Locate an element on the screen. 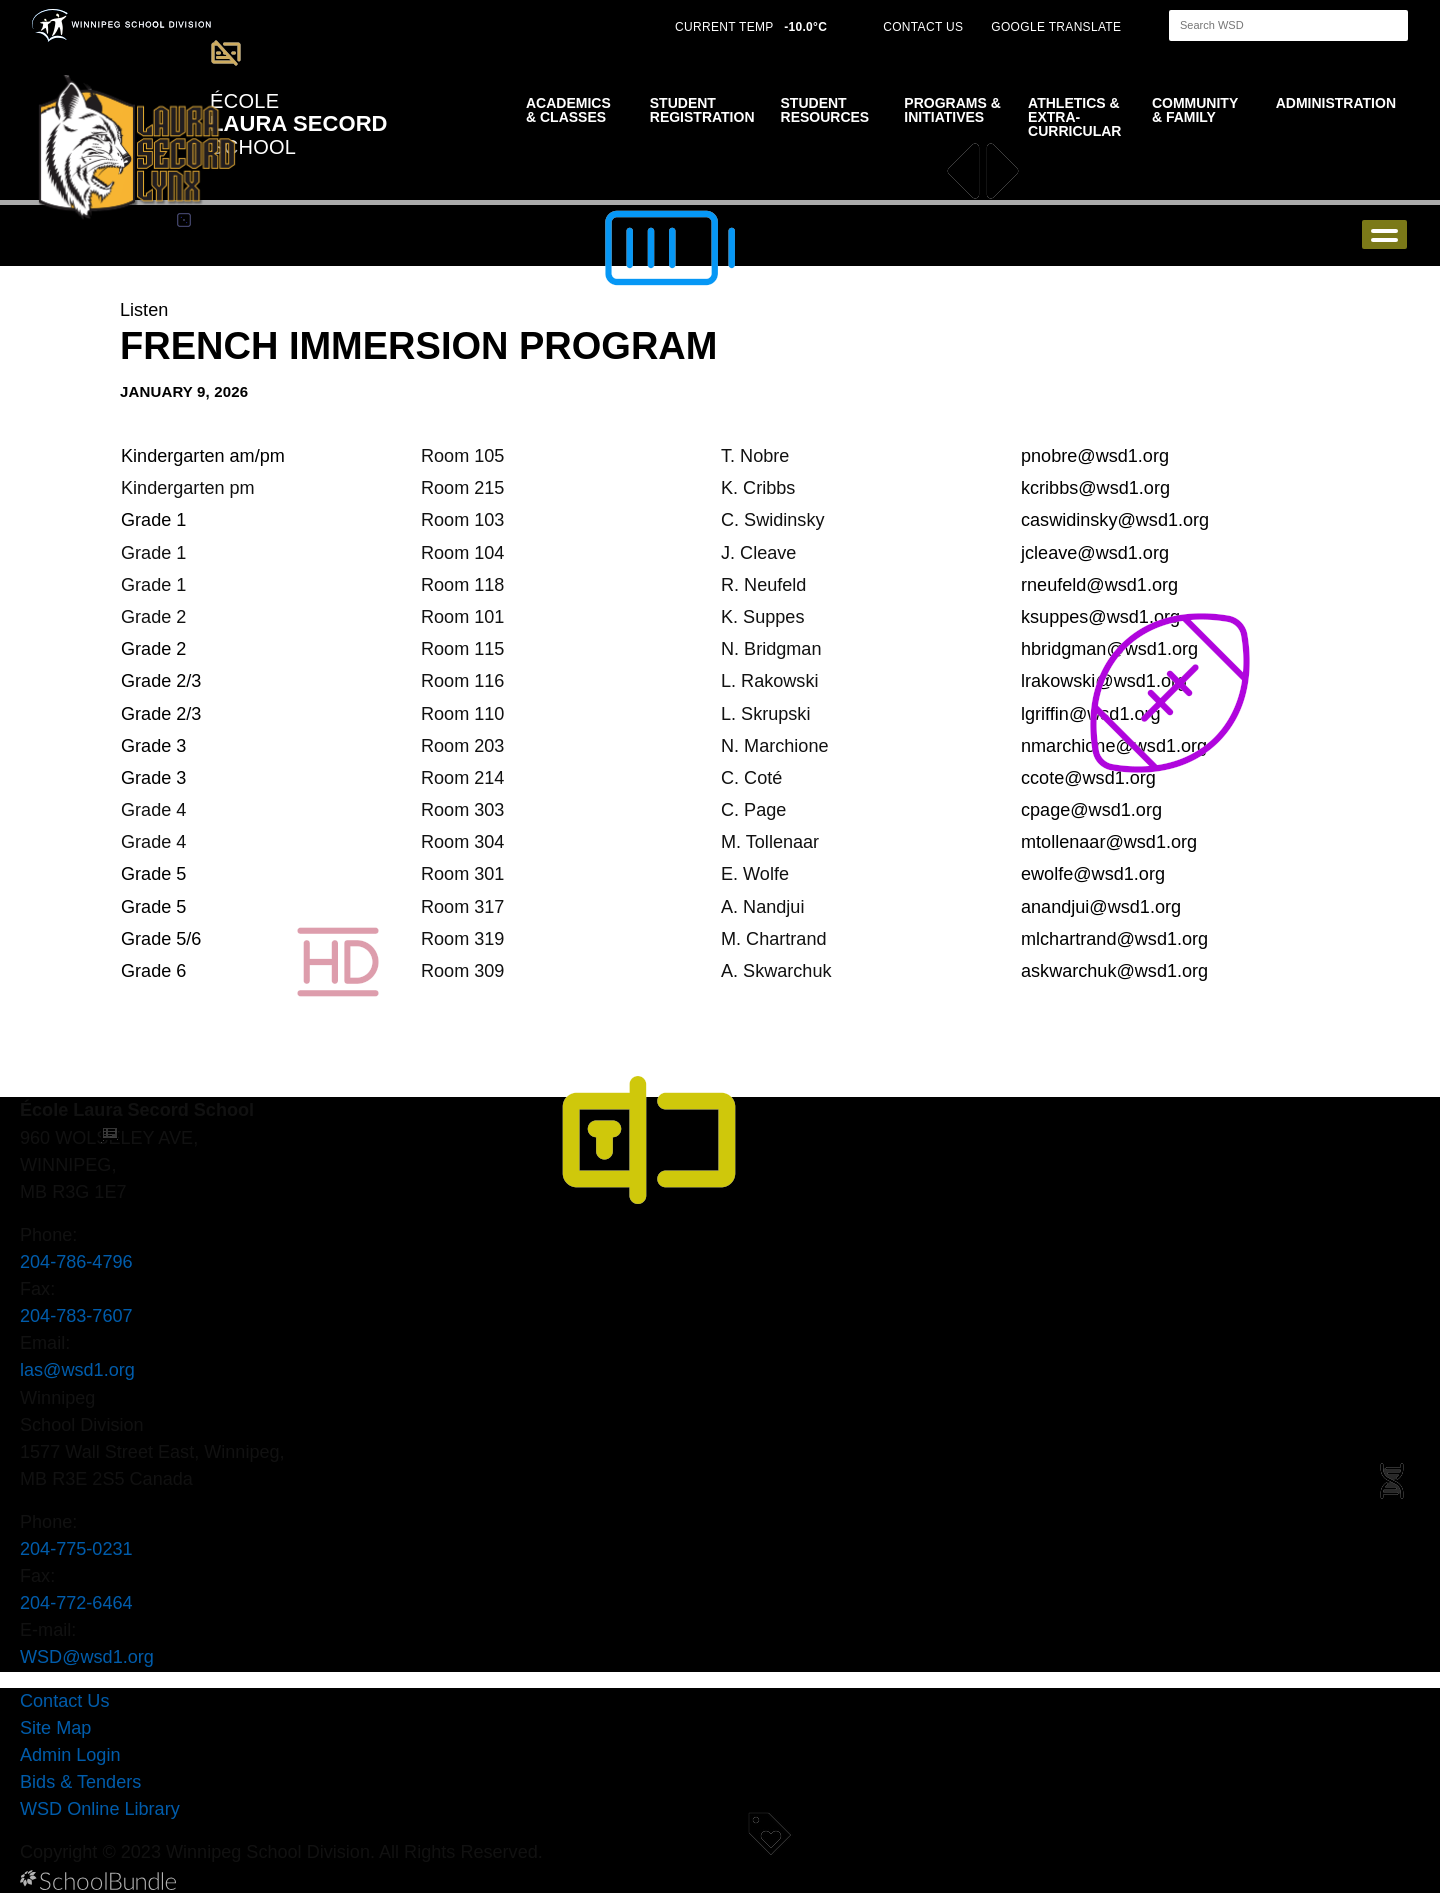  enter or edit text in a form field is located at coordinates (649, 1140).